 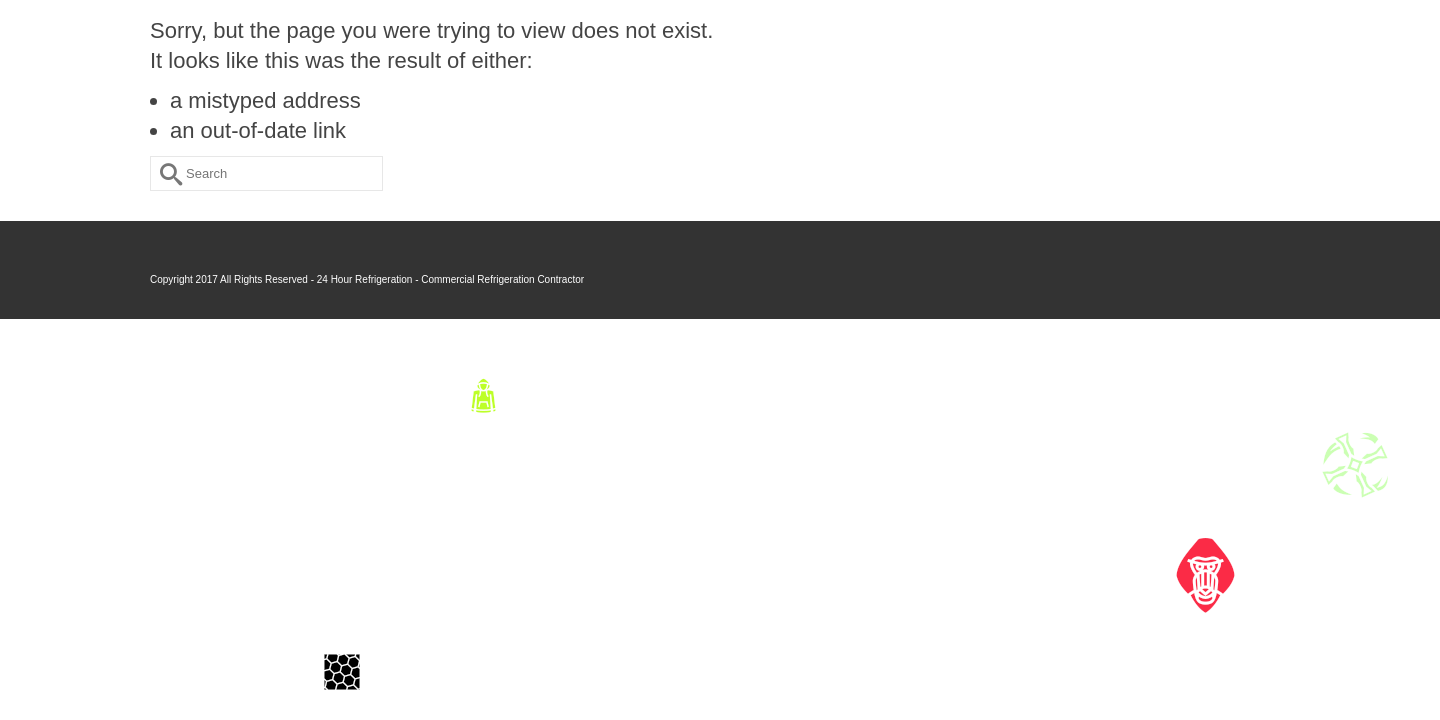 What do you see at coordinates (483, 395) in the screenshot?
I see `browse hoodies or casual apparel` at bounding box center [483, 395].